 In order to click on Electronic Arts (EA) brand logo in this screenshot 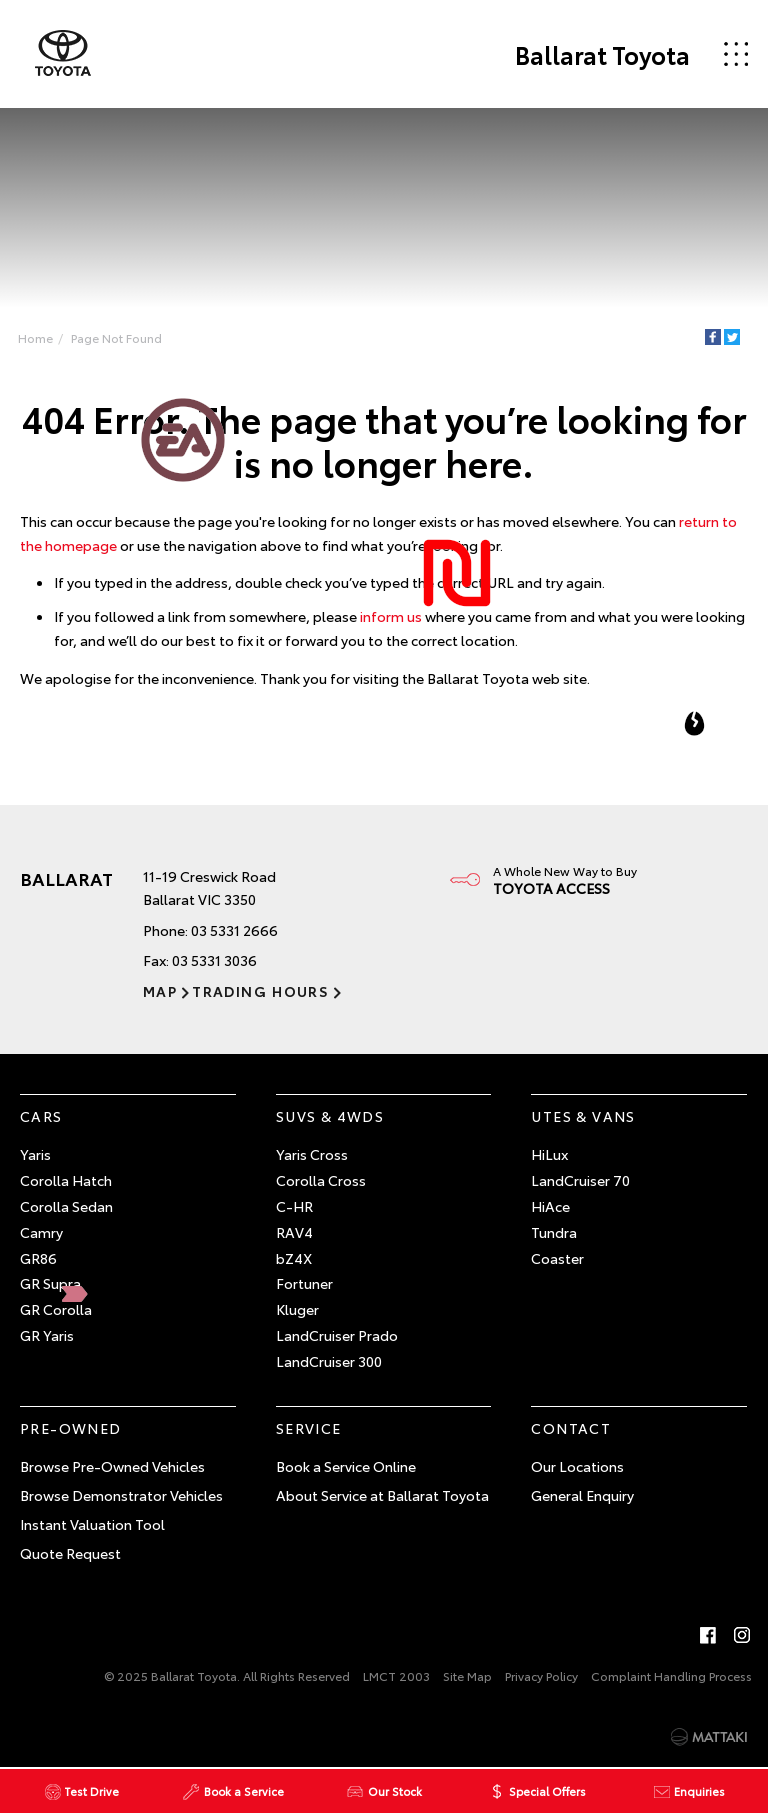, I will do `click(183, 440)`.